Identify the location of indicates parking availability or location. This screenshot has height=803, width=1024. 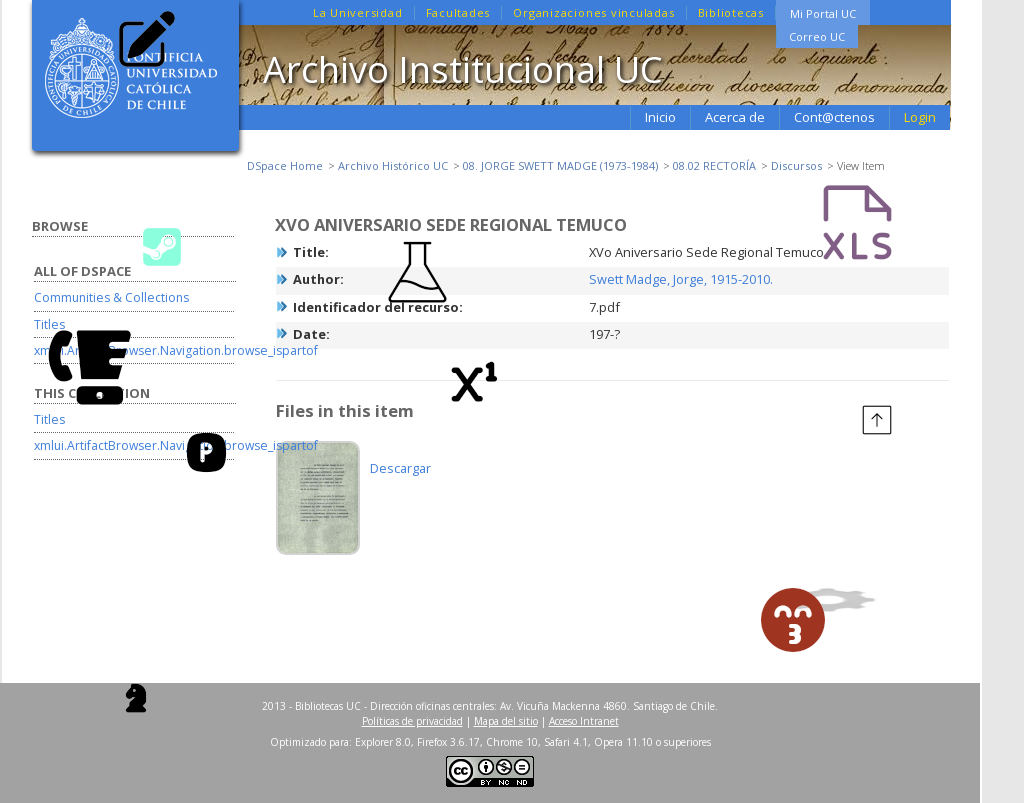
(206, 452).